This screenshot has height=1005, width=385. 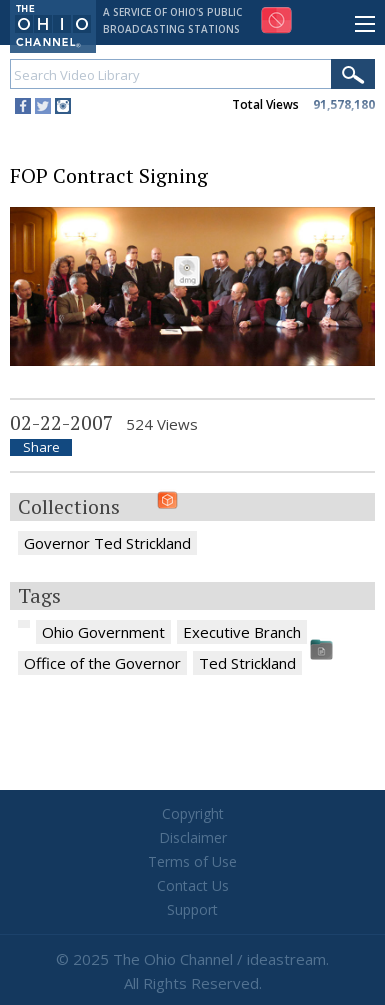 What do you see at coordinates (321, 649) in the screenshot?
I see `open your documents folder` at bounding box center [321, 649].